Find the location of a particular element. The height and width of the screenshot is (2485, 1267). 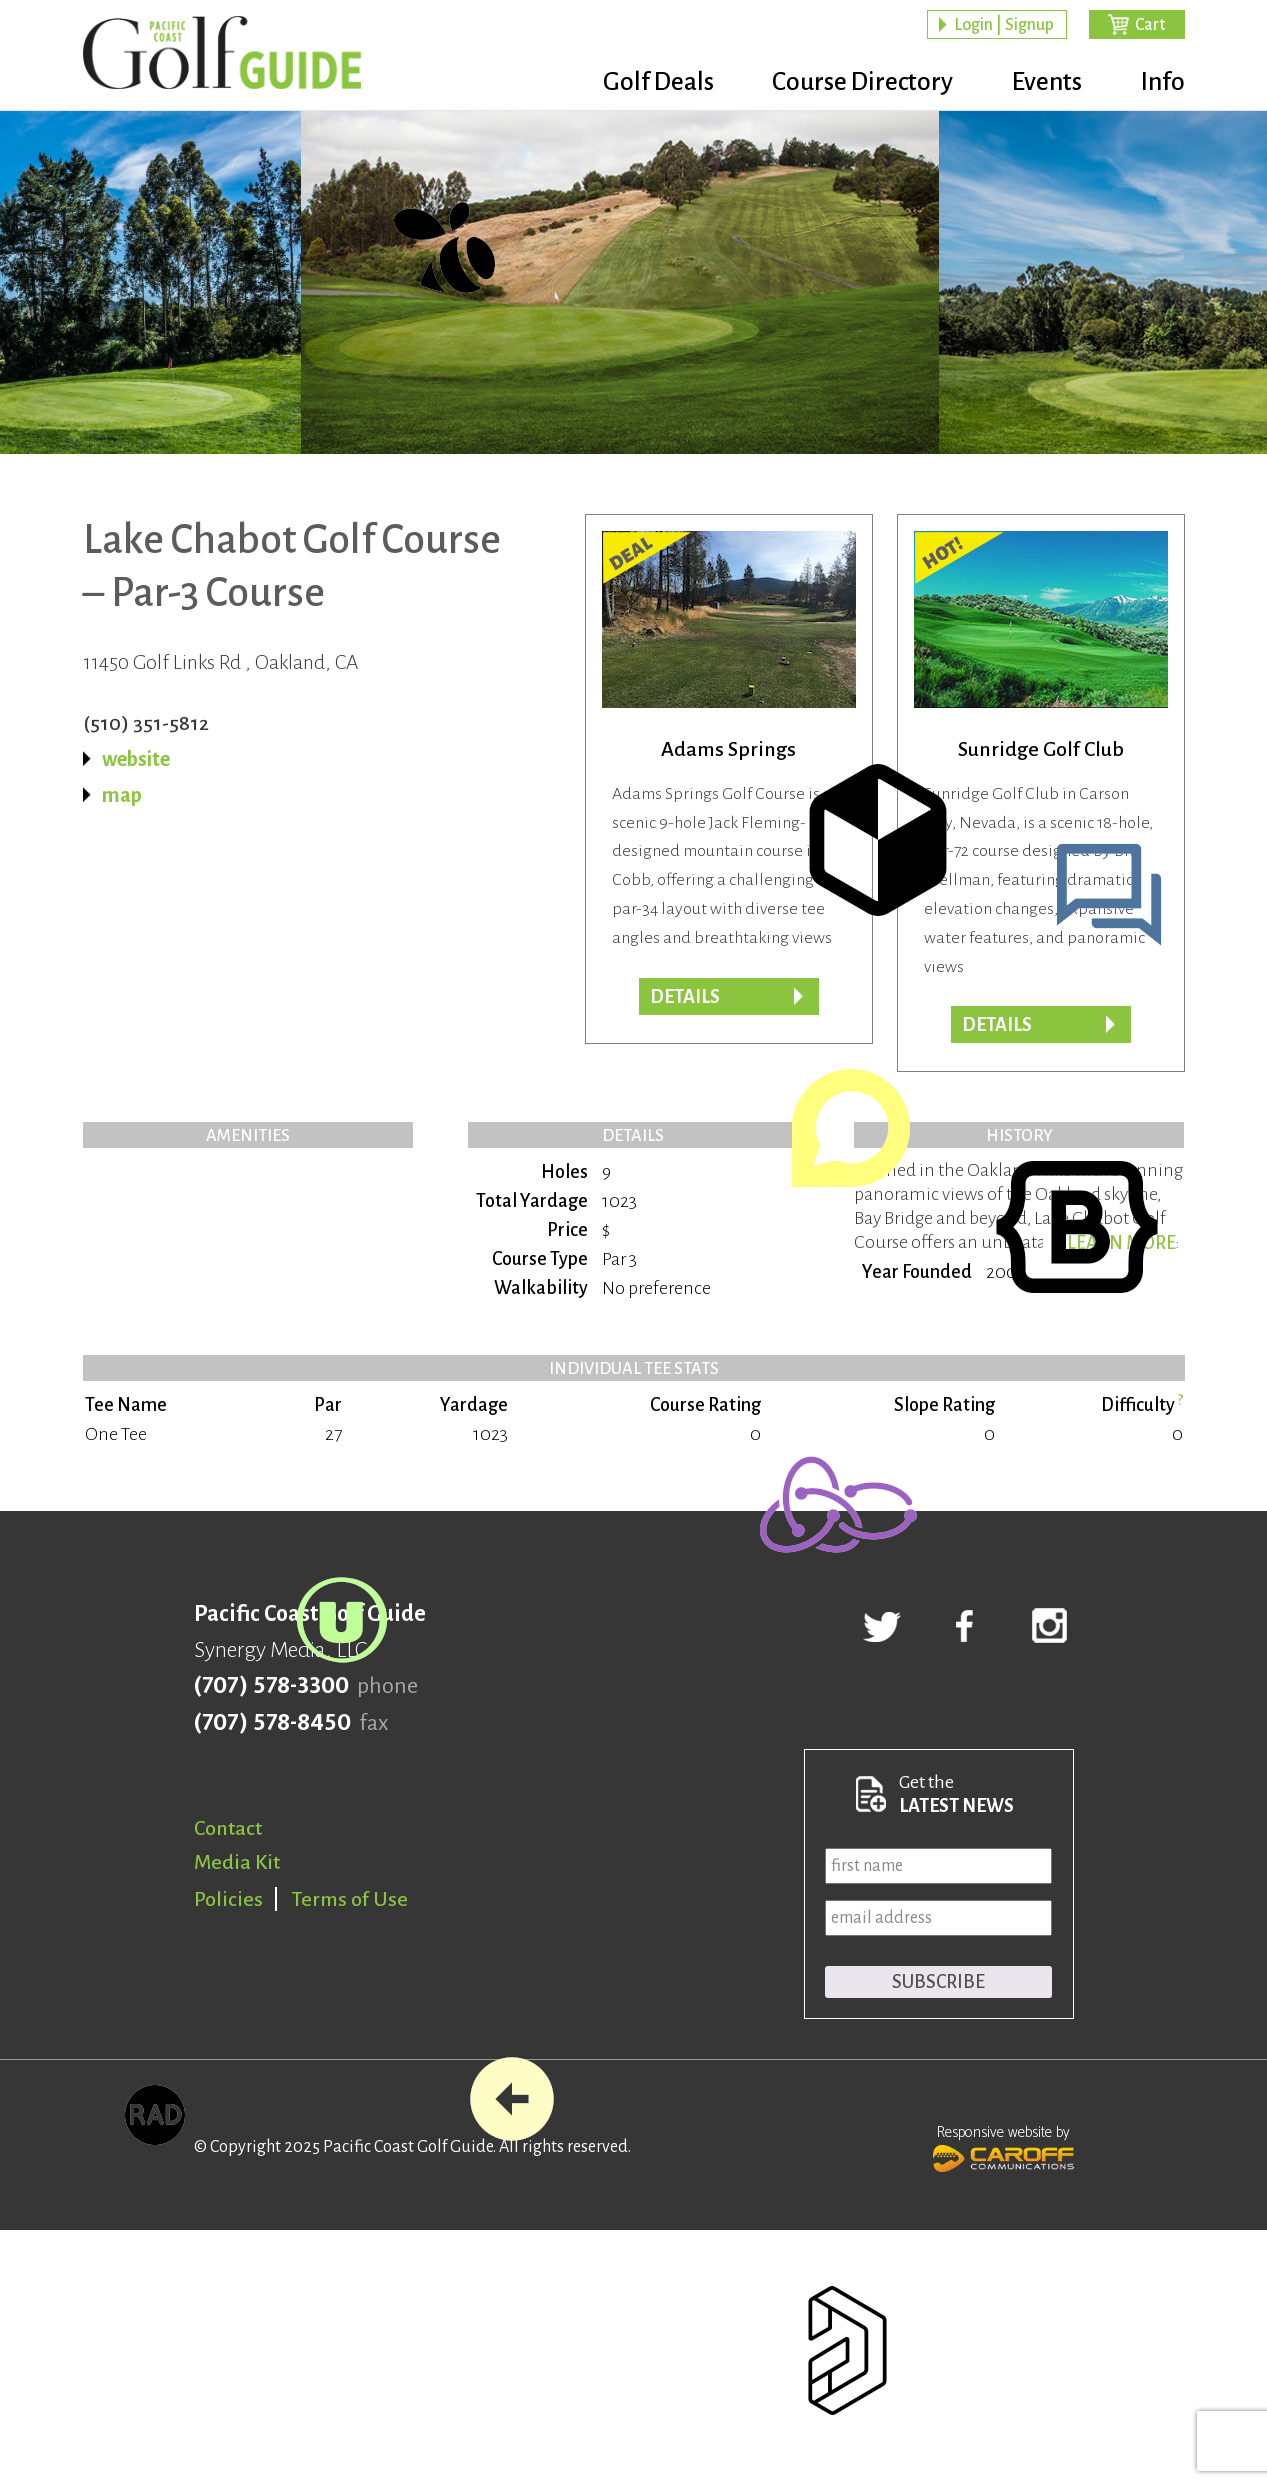

redux-saga library logo is located at coordinates (838, 1504).